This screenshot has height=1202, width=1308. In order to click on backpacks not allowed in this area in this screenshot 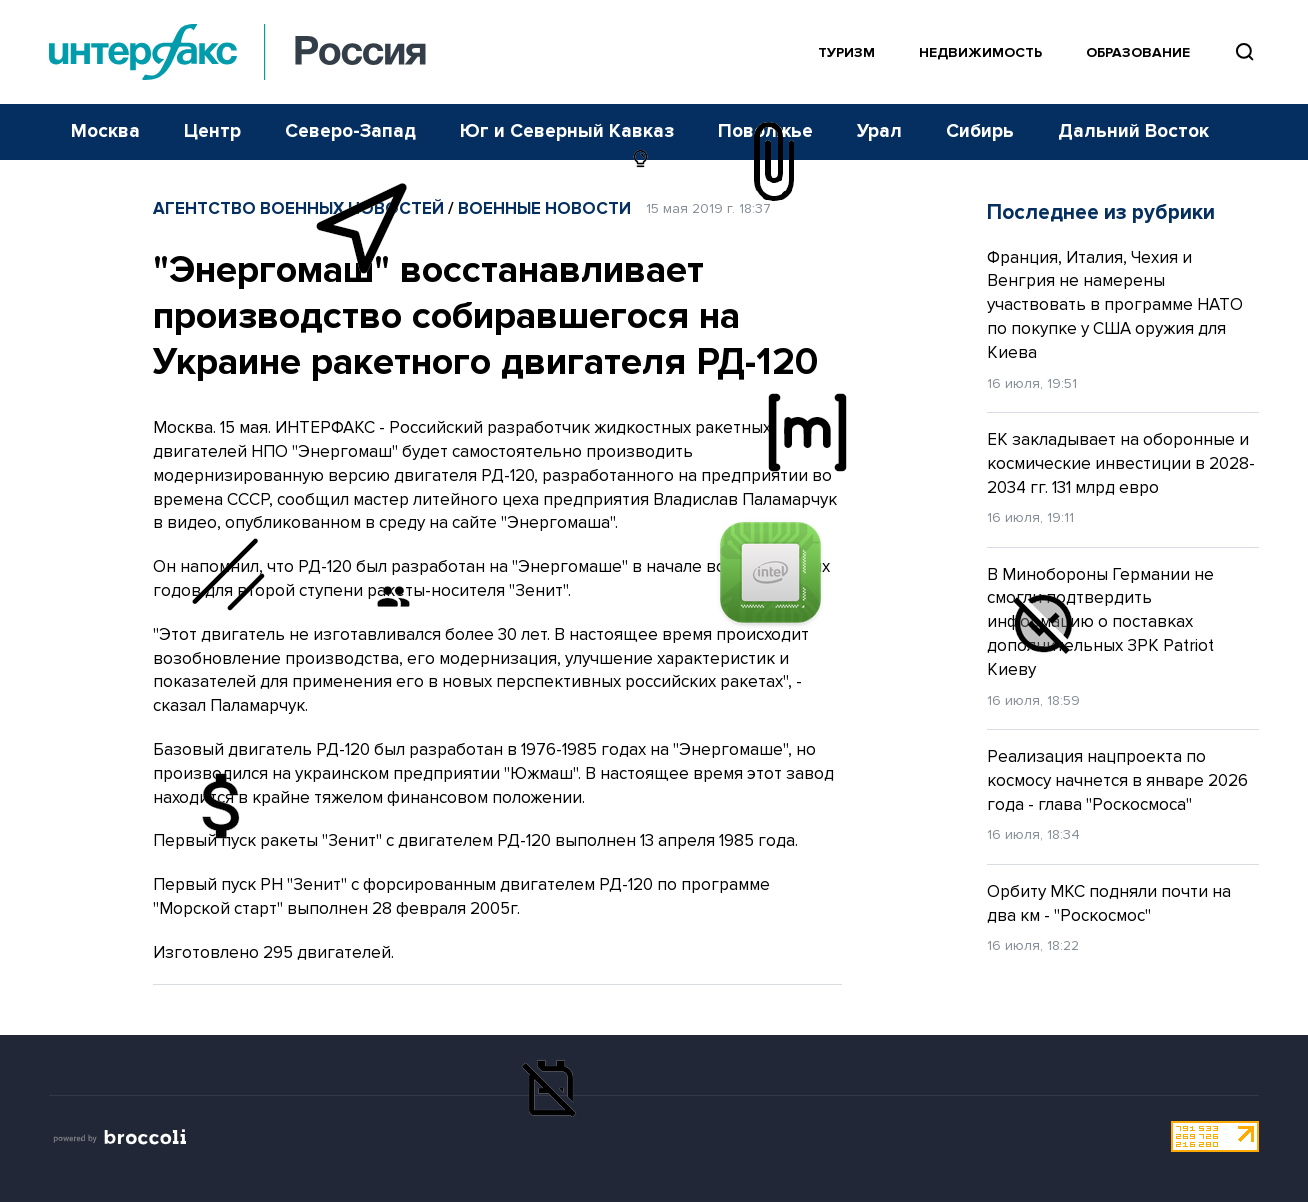, I will do `click(551, 1088)`.